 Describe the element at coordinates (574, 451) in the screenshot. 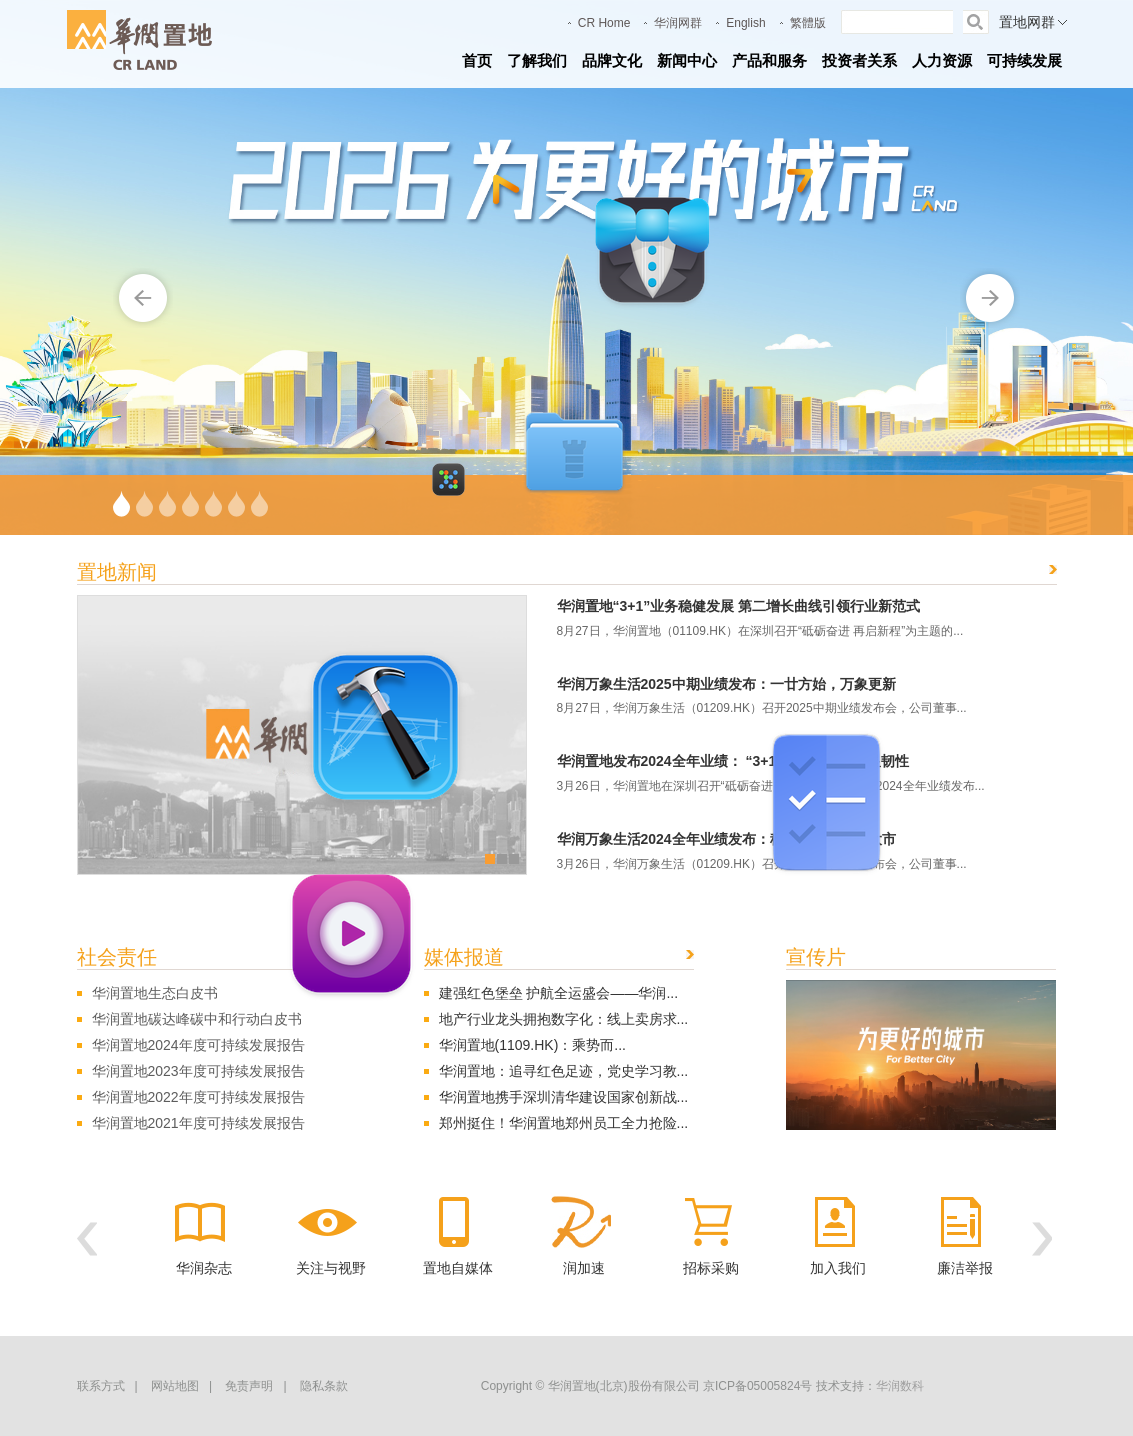

I see `open Intego security software folder` at that location.